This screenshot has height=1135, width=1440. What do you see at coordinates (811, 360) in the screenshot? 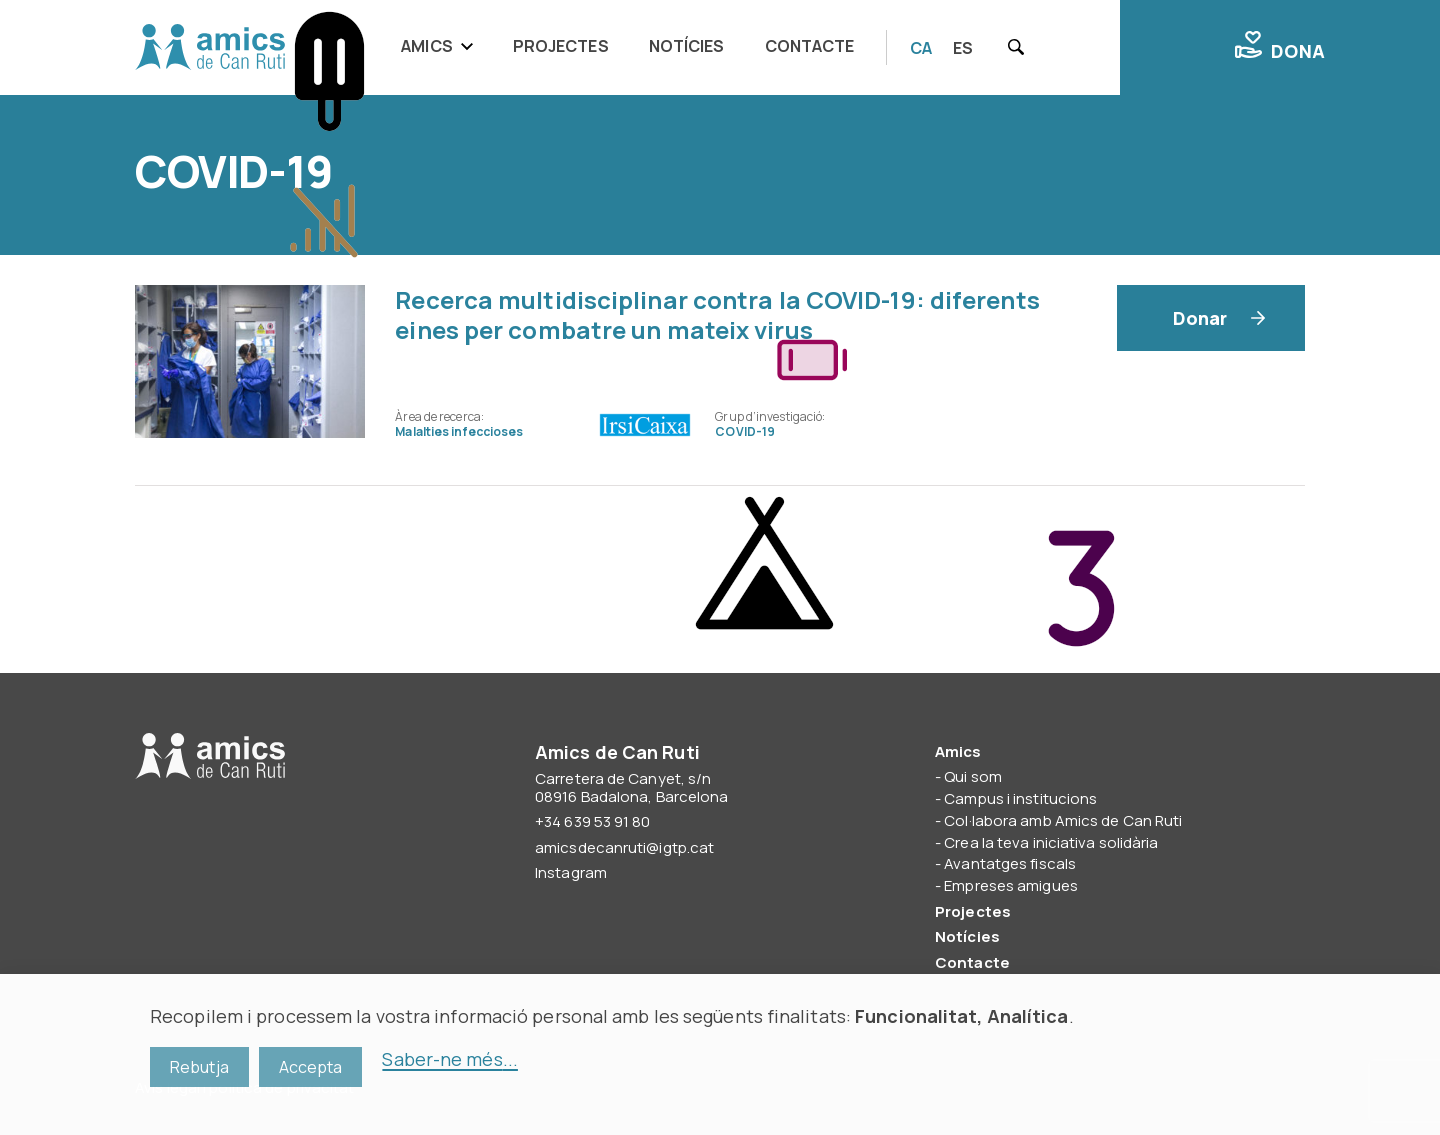
I see `indicates low battery level` at bounding box center [811, 360].